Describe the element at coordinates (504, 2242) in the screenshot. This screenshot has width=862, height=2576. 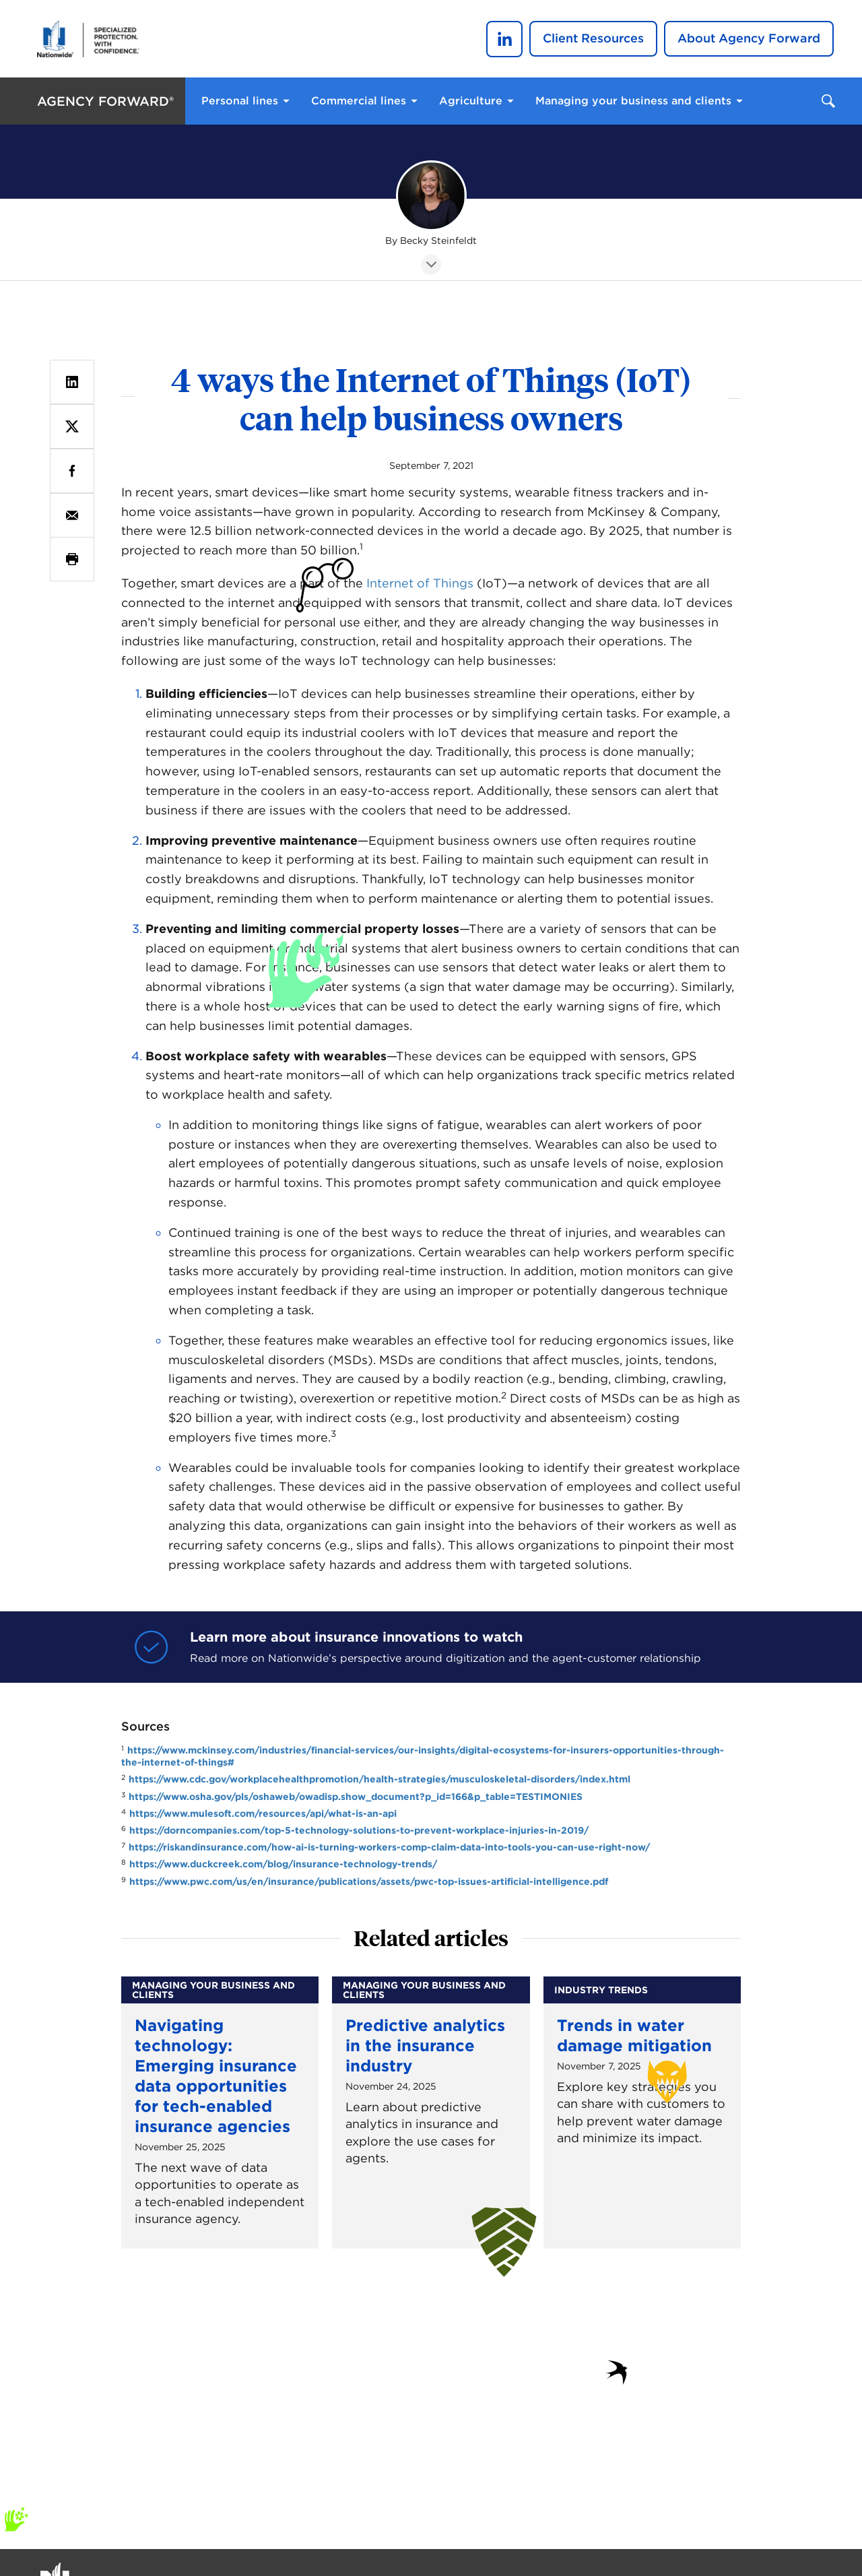
I see `equip or view layered armor sets` at that location.